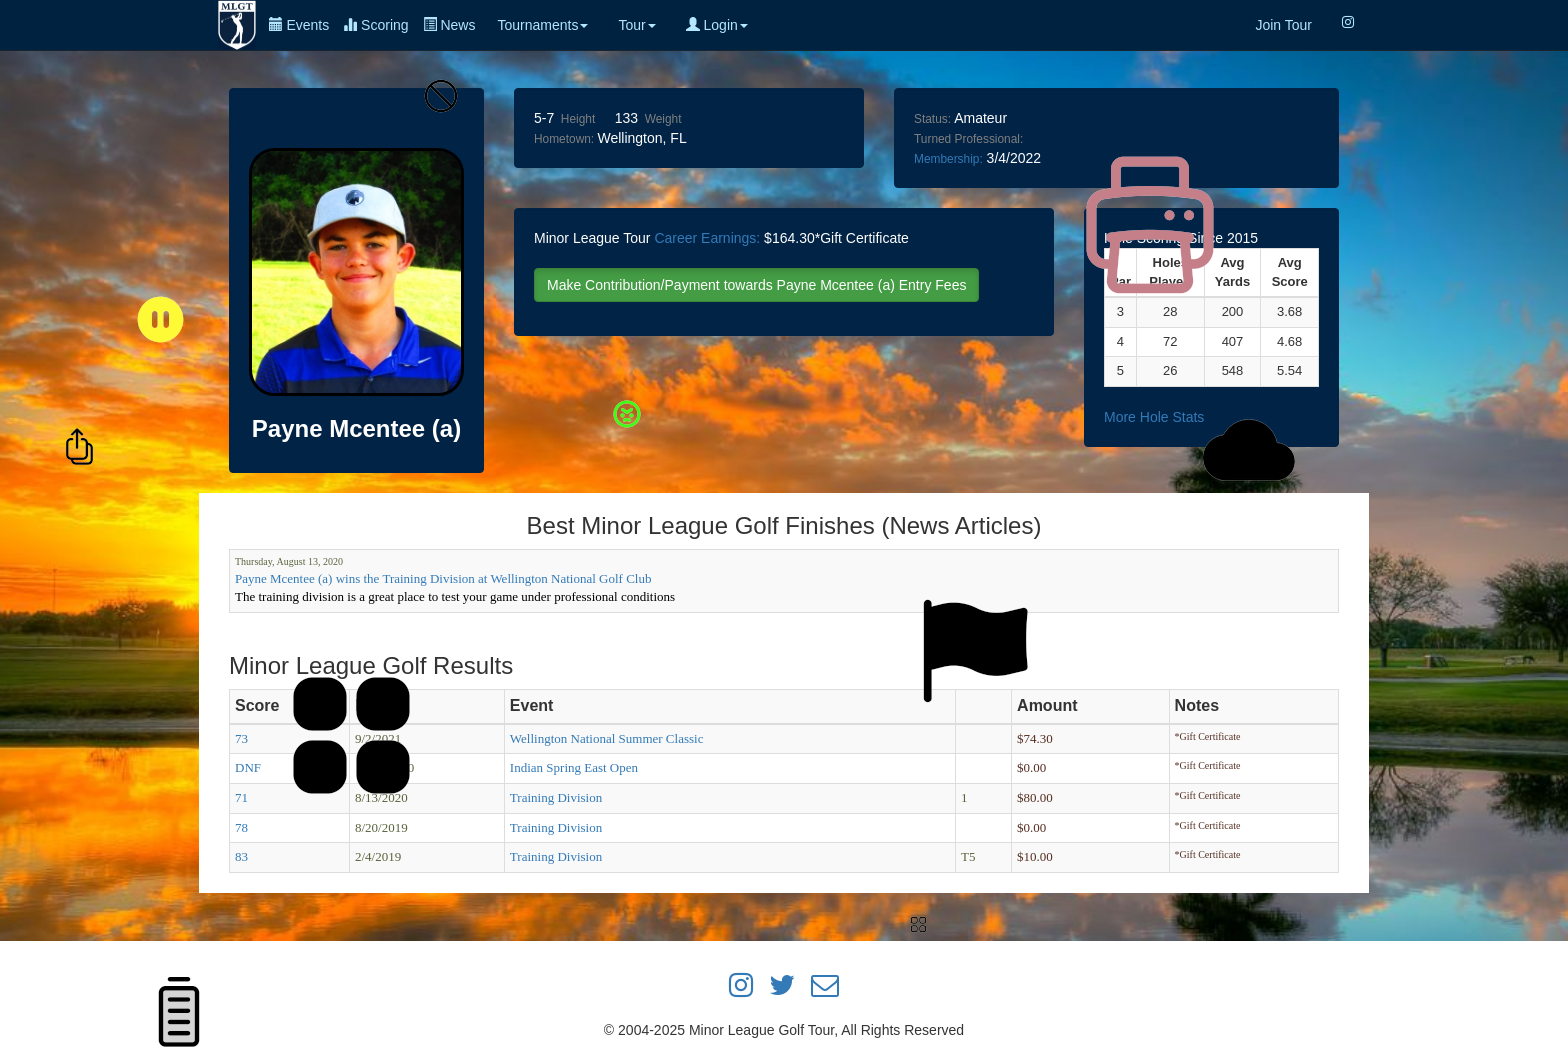  I want to click on pause media playback, so click(160, 319).